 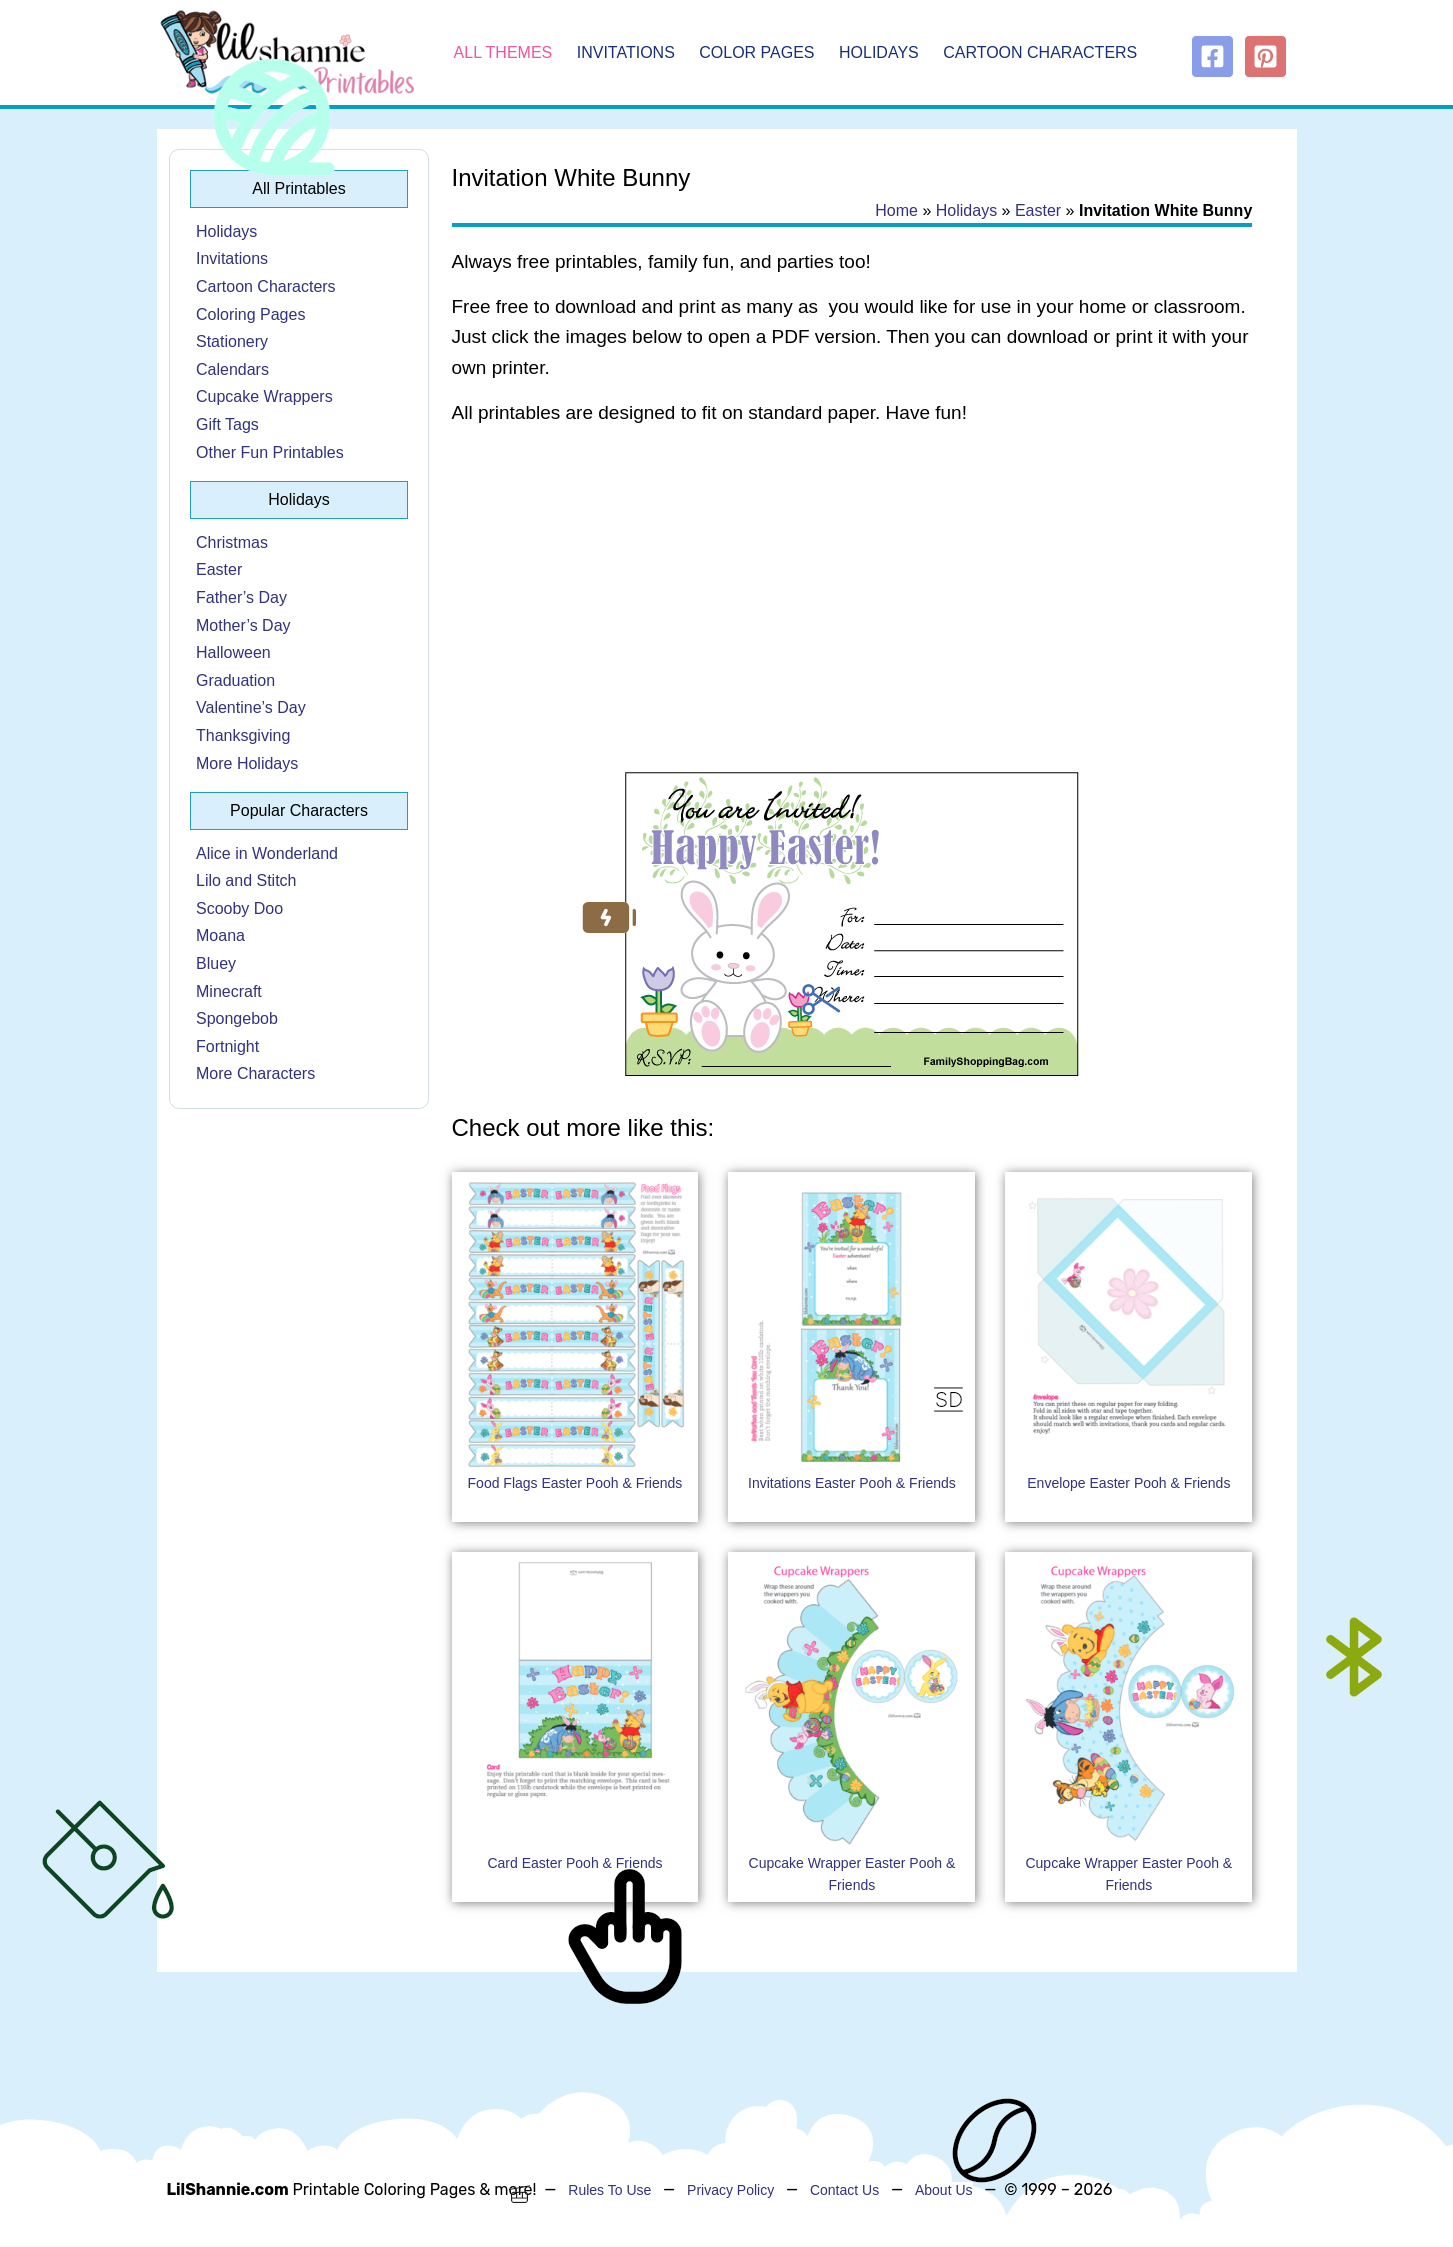 I want to click on send an offensive gesture or reaction, so click(x=626, y=1936).